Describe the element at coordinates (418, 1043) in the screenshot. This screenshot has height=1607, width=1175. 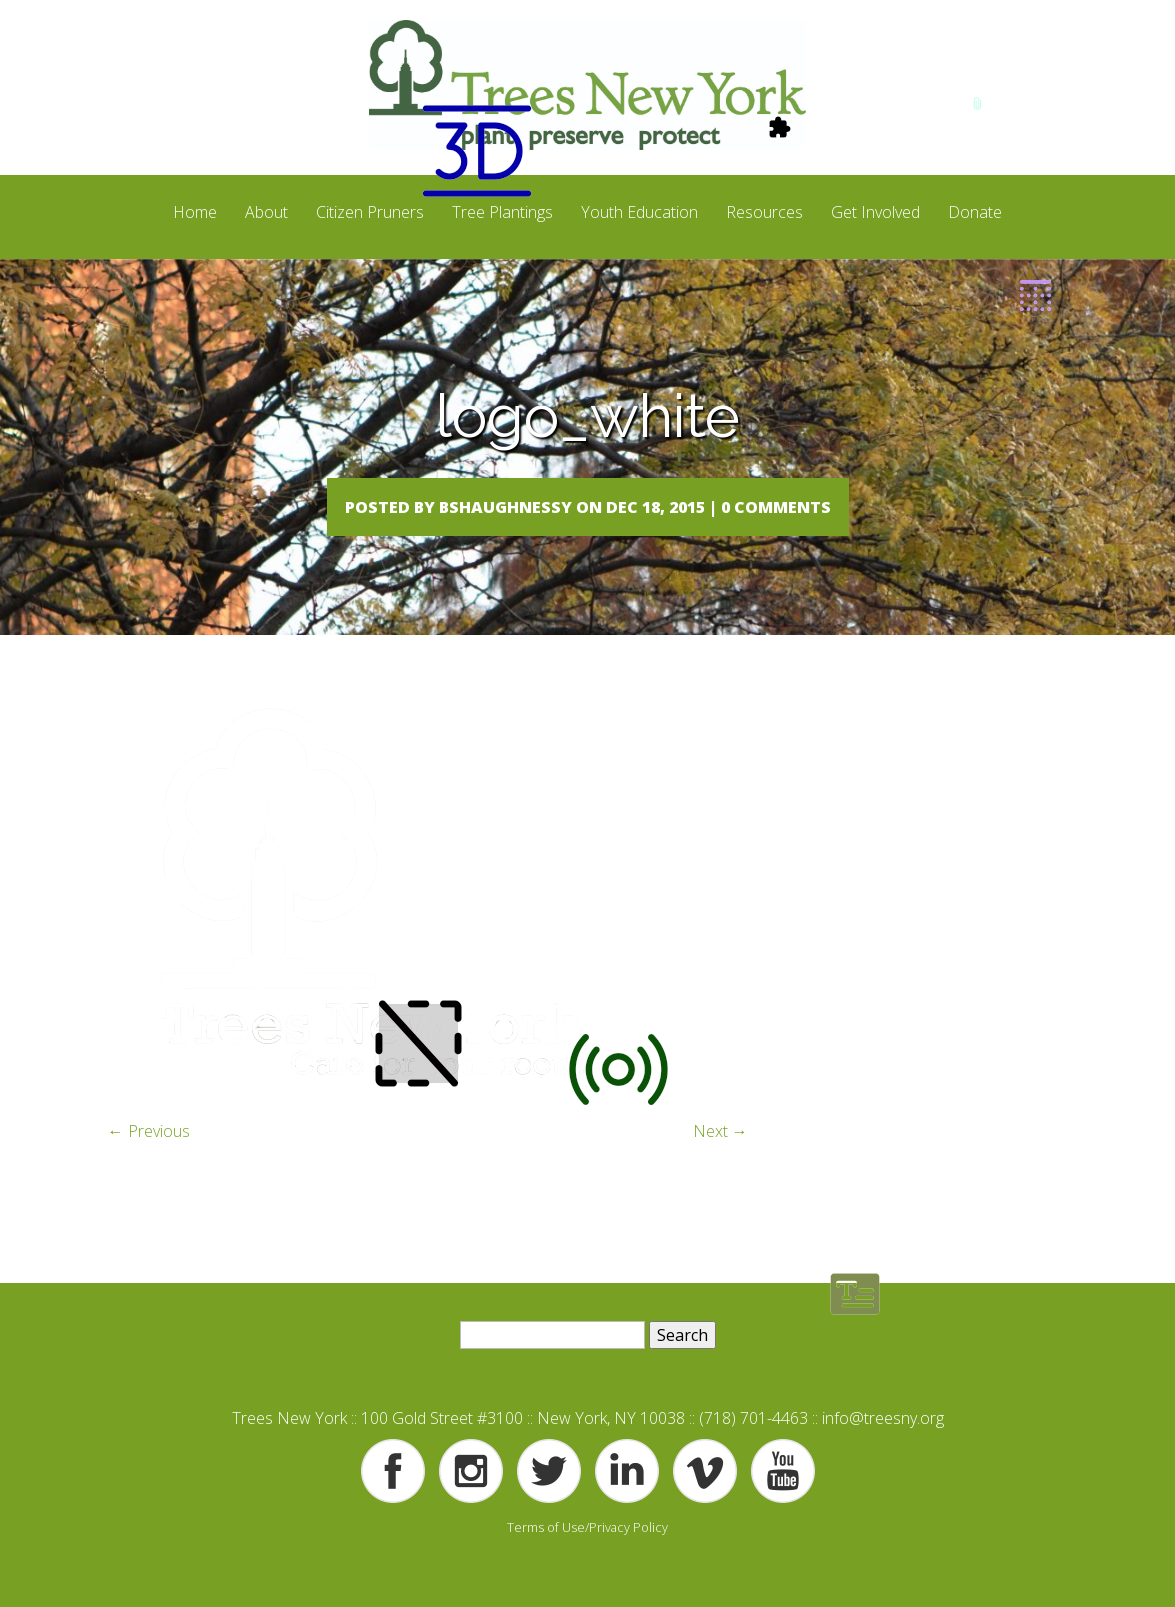
I see `disable or cancel current selection` at that location.